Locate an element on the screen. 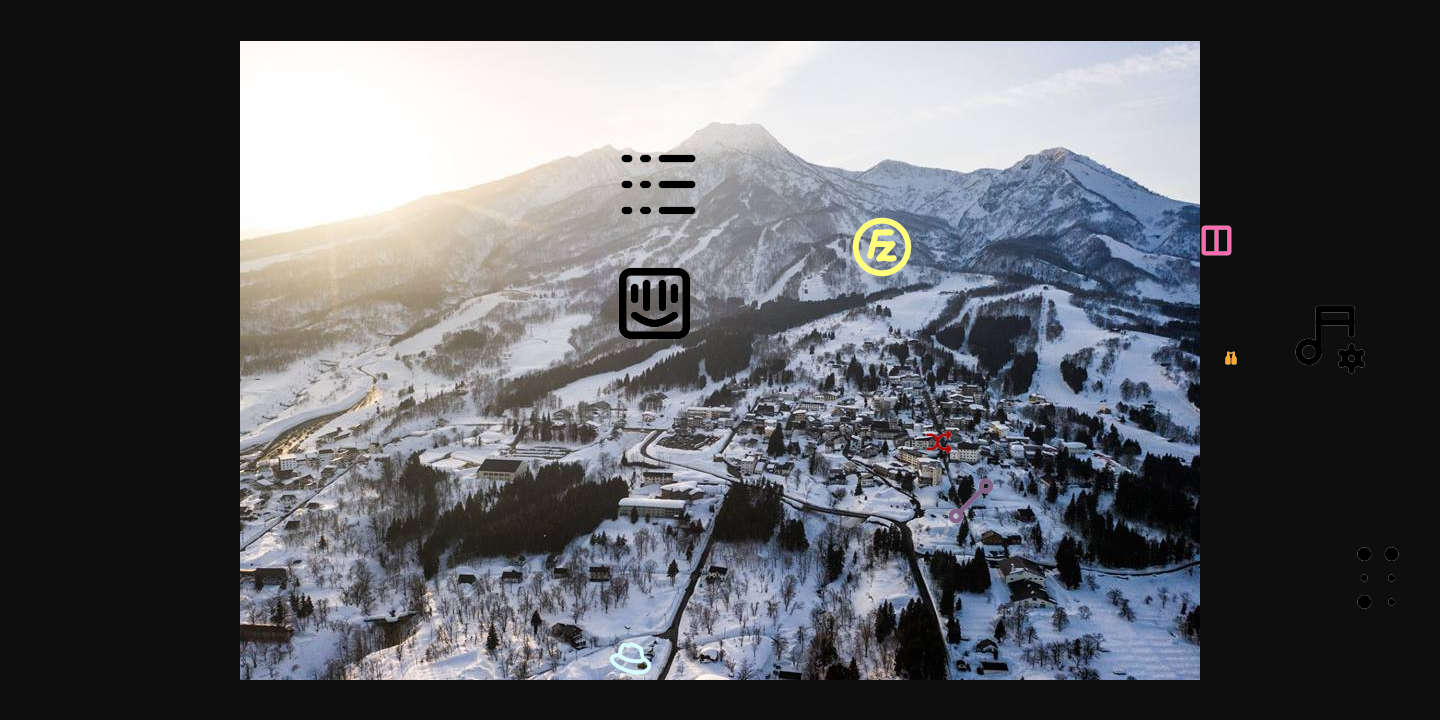 This screenshot has width=1440, height=720. enable braille accessibility features is located at coordinates (1378, 578).